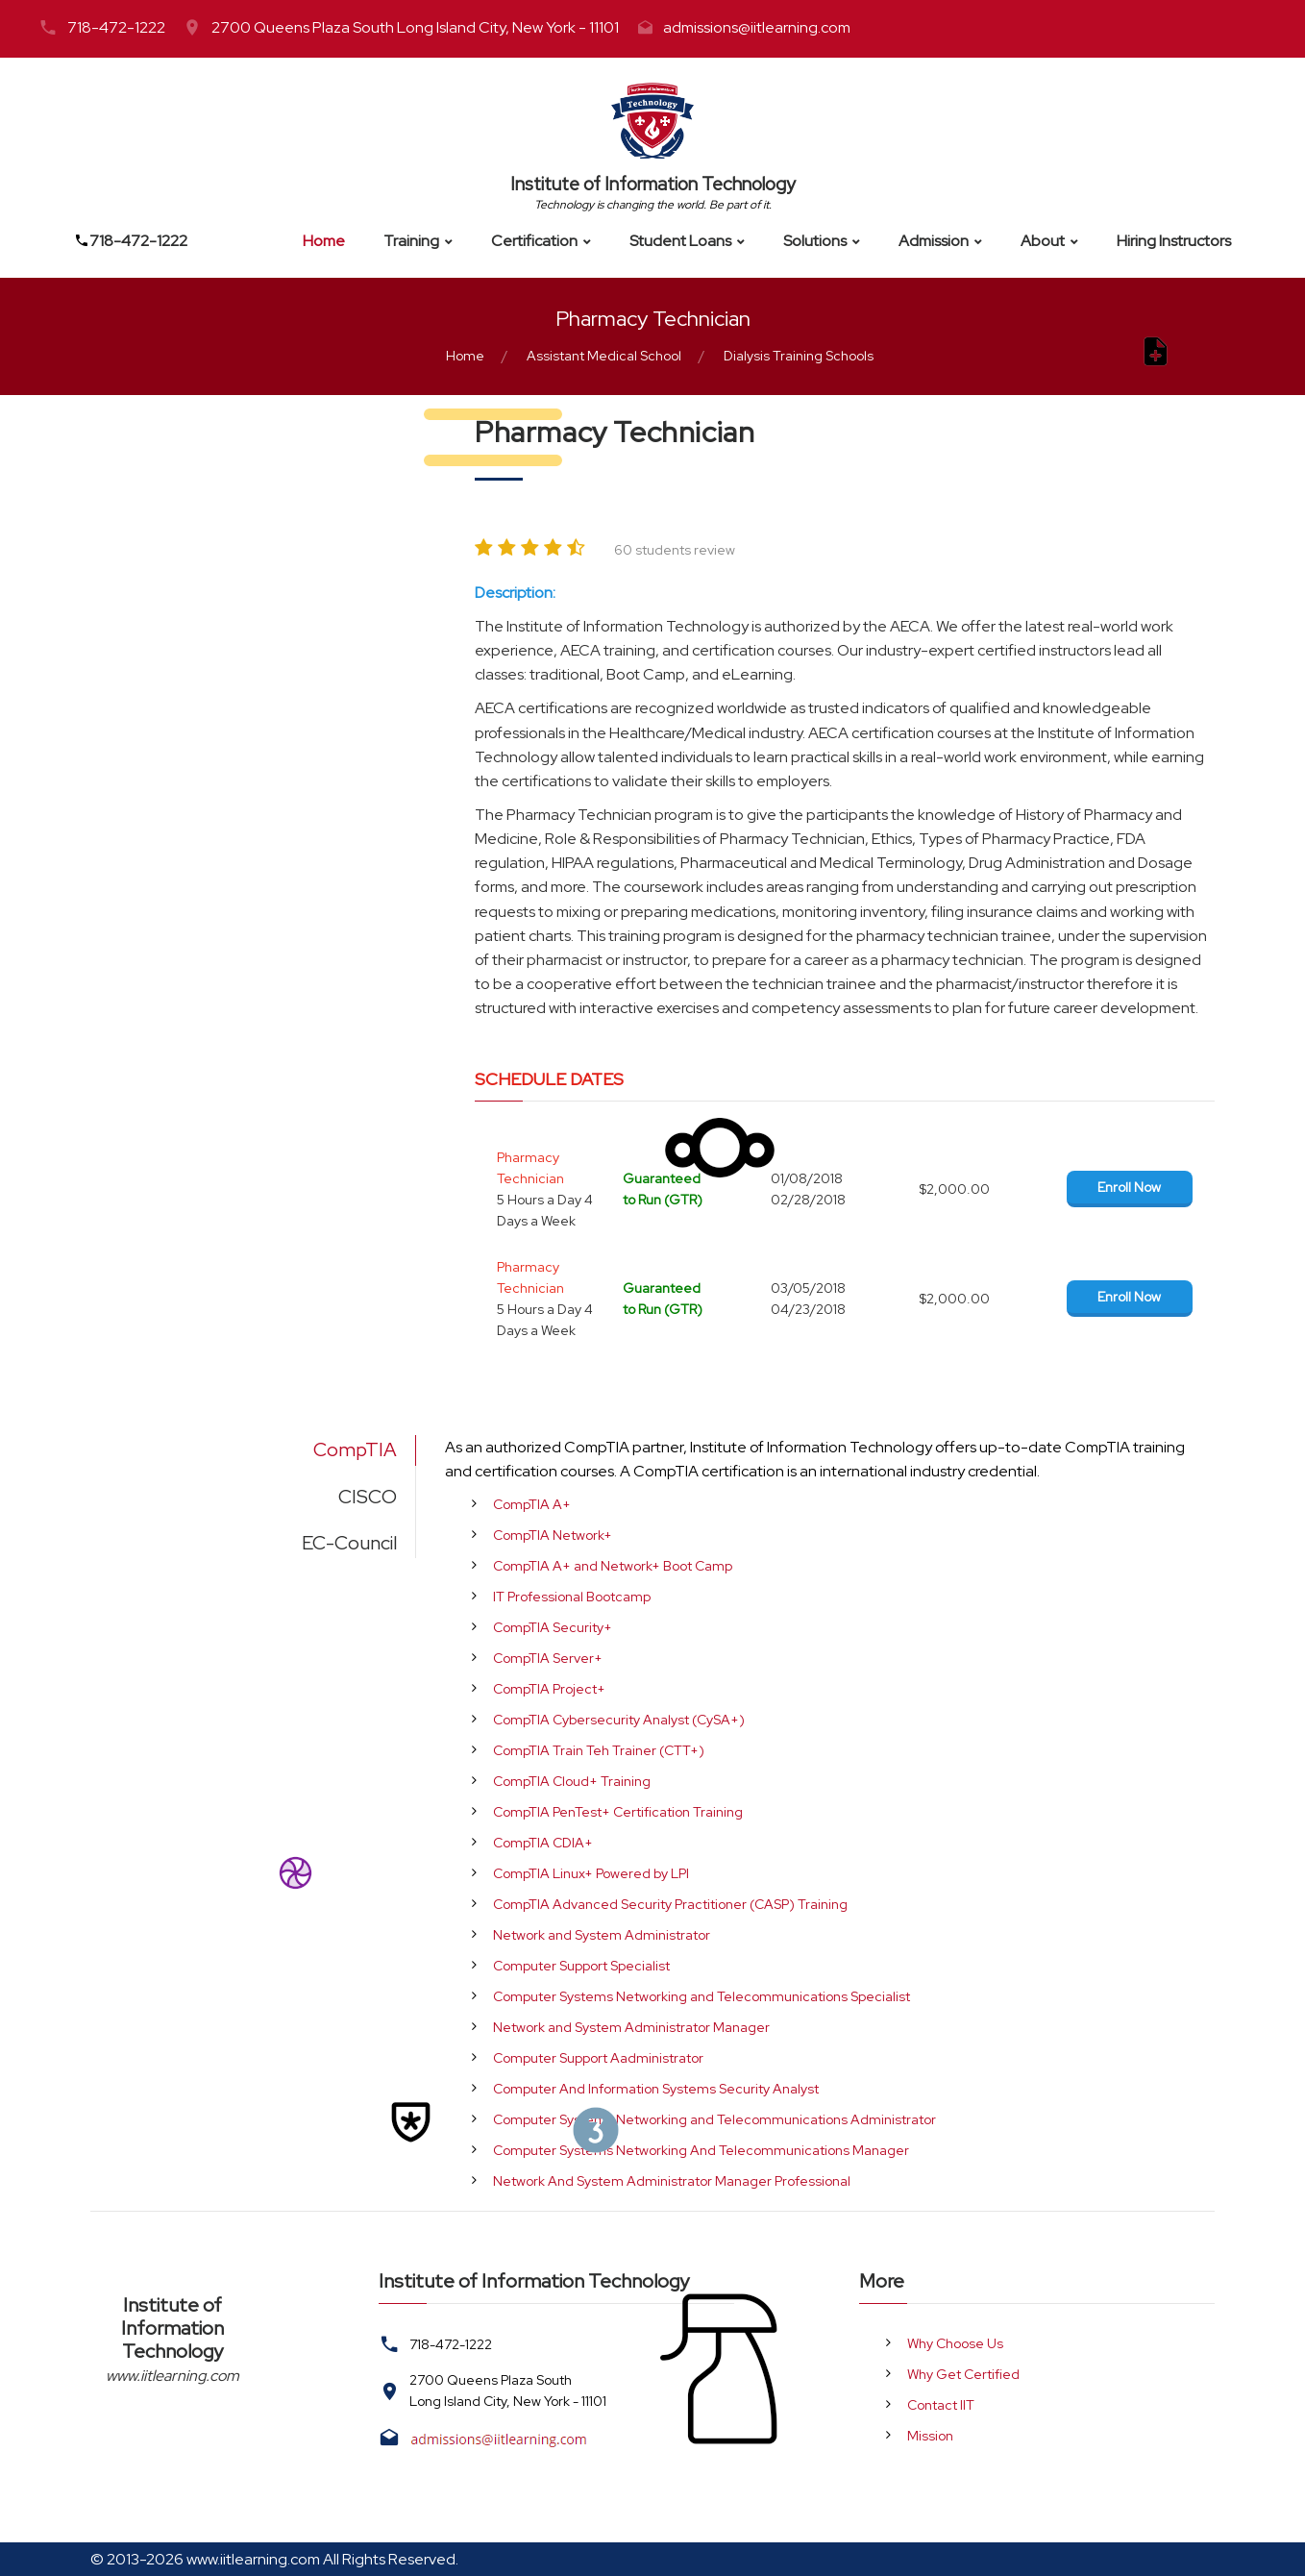 This screenshot has width=1305, height=2576. What do you see at coordinates (493, 437) in the screenshot?
I see `indicates equal value or comparison` at bounding box center [493, 437].